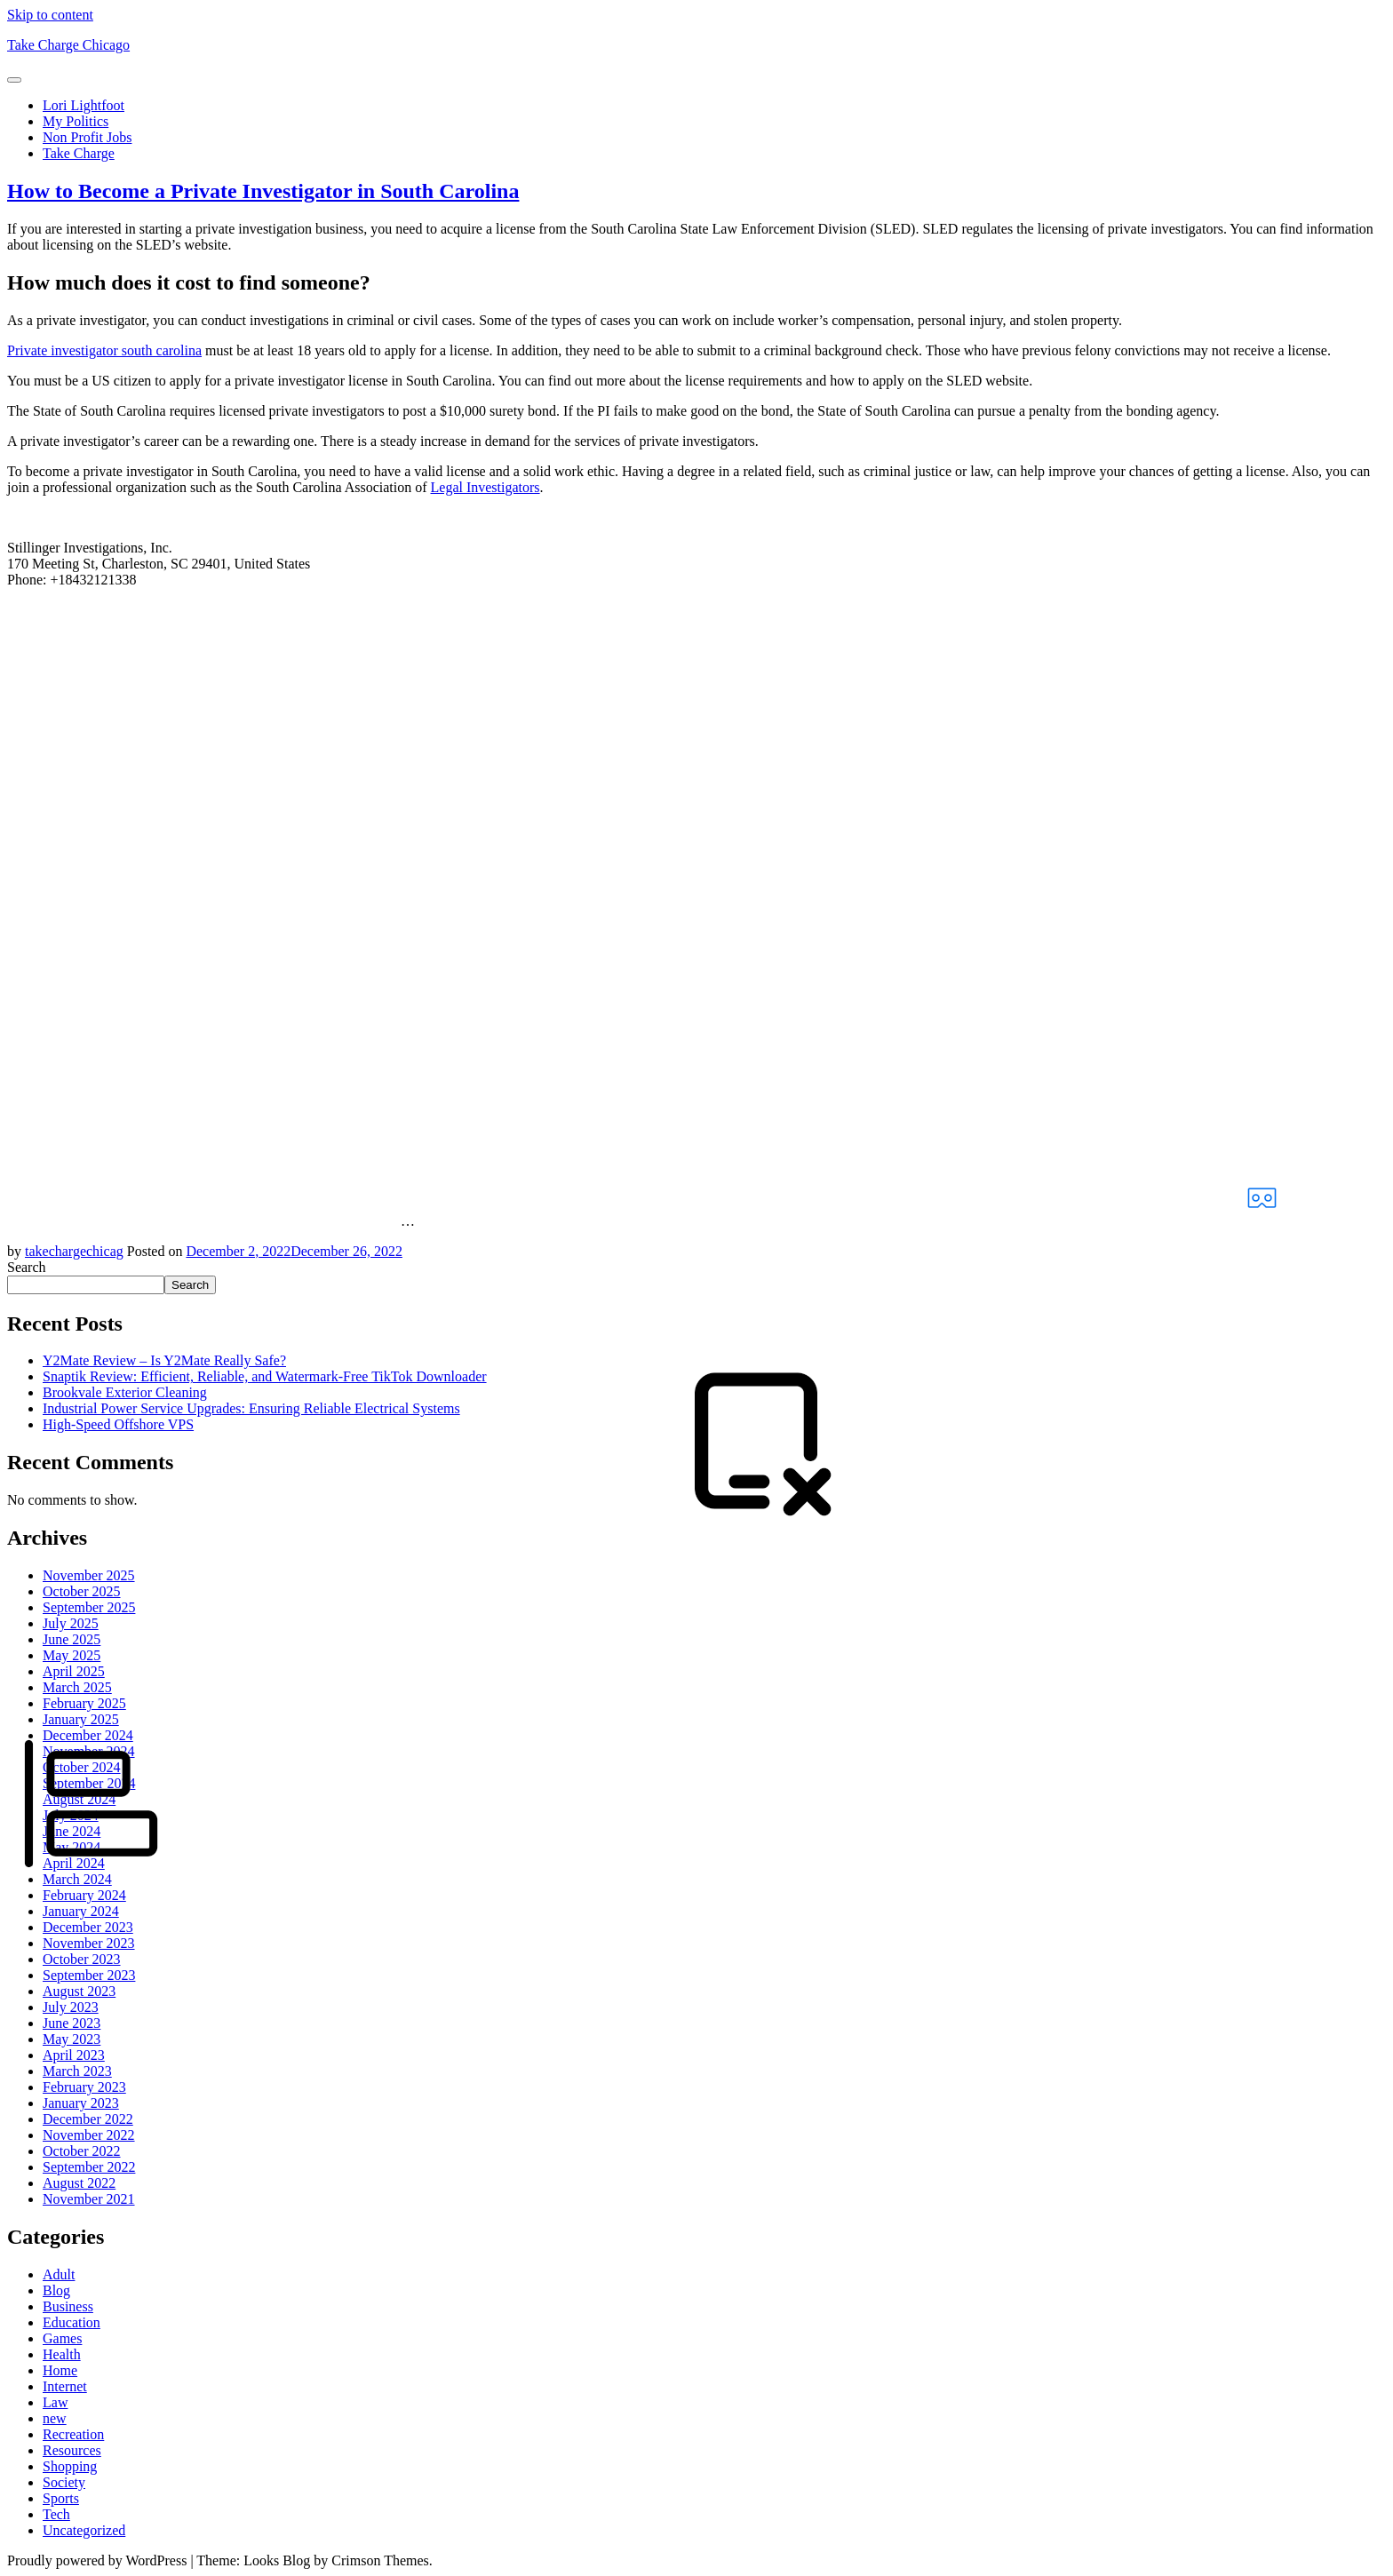  I want to click on align text to the left margin, so click(88, 1803).